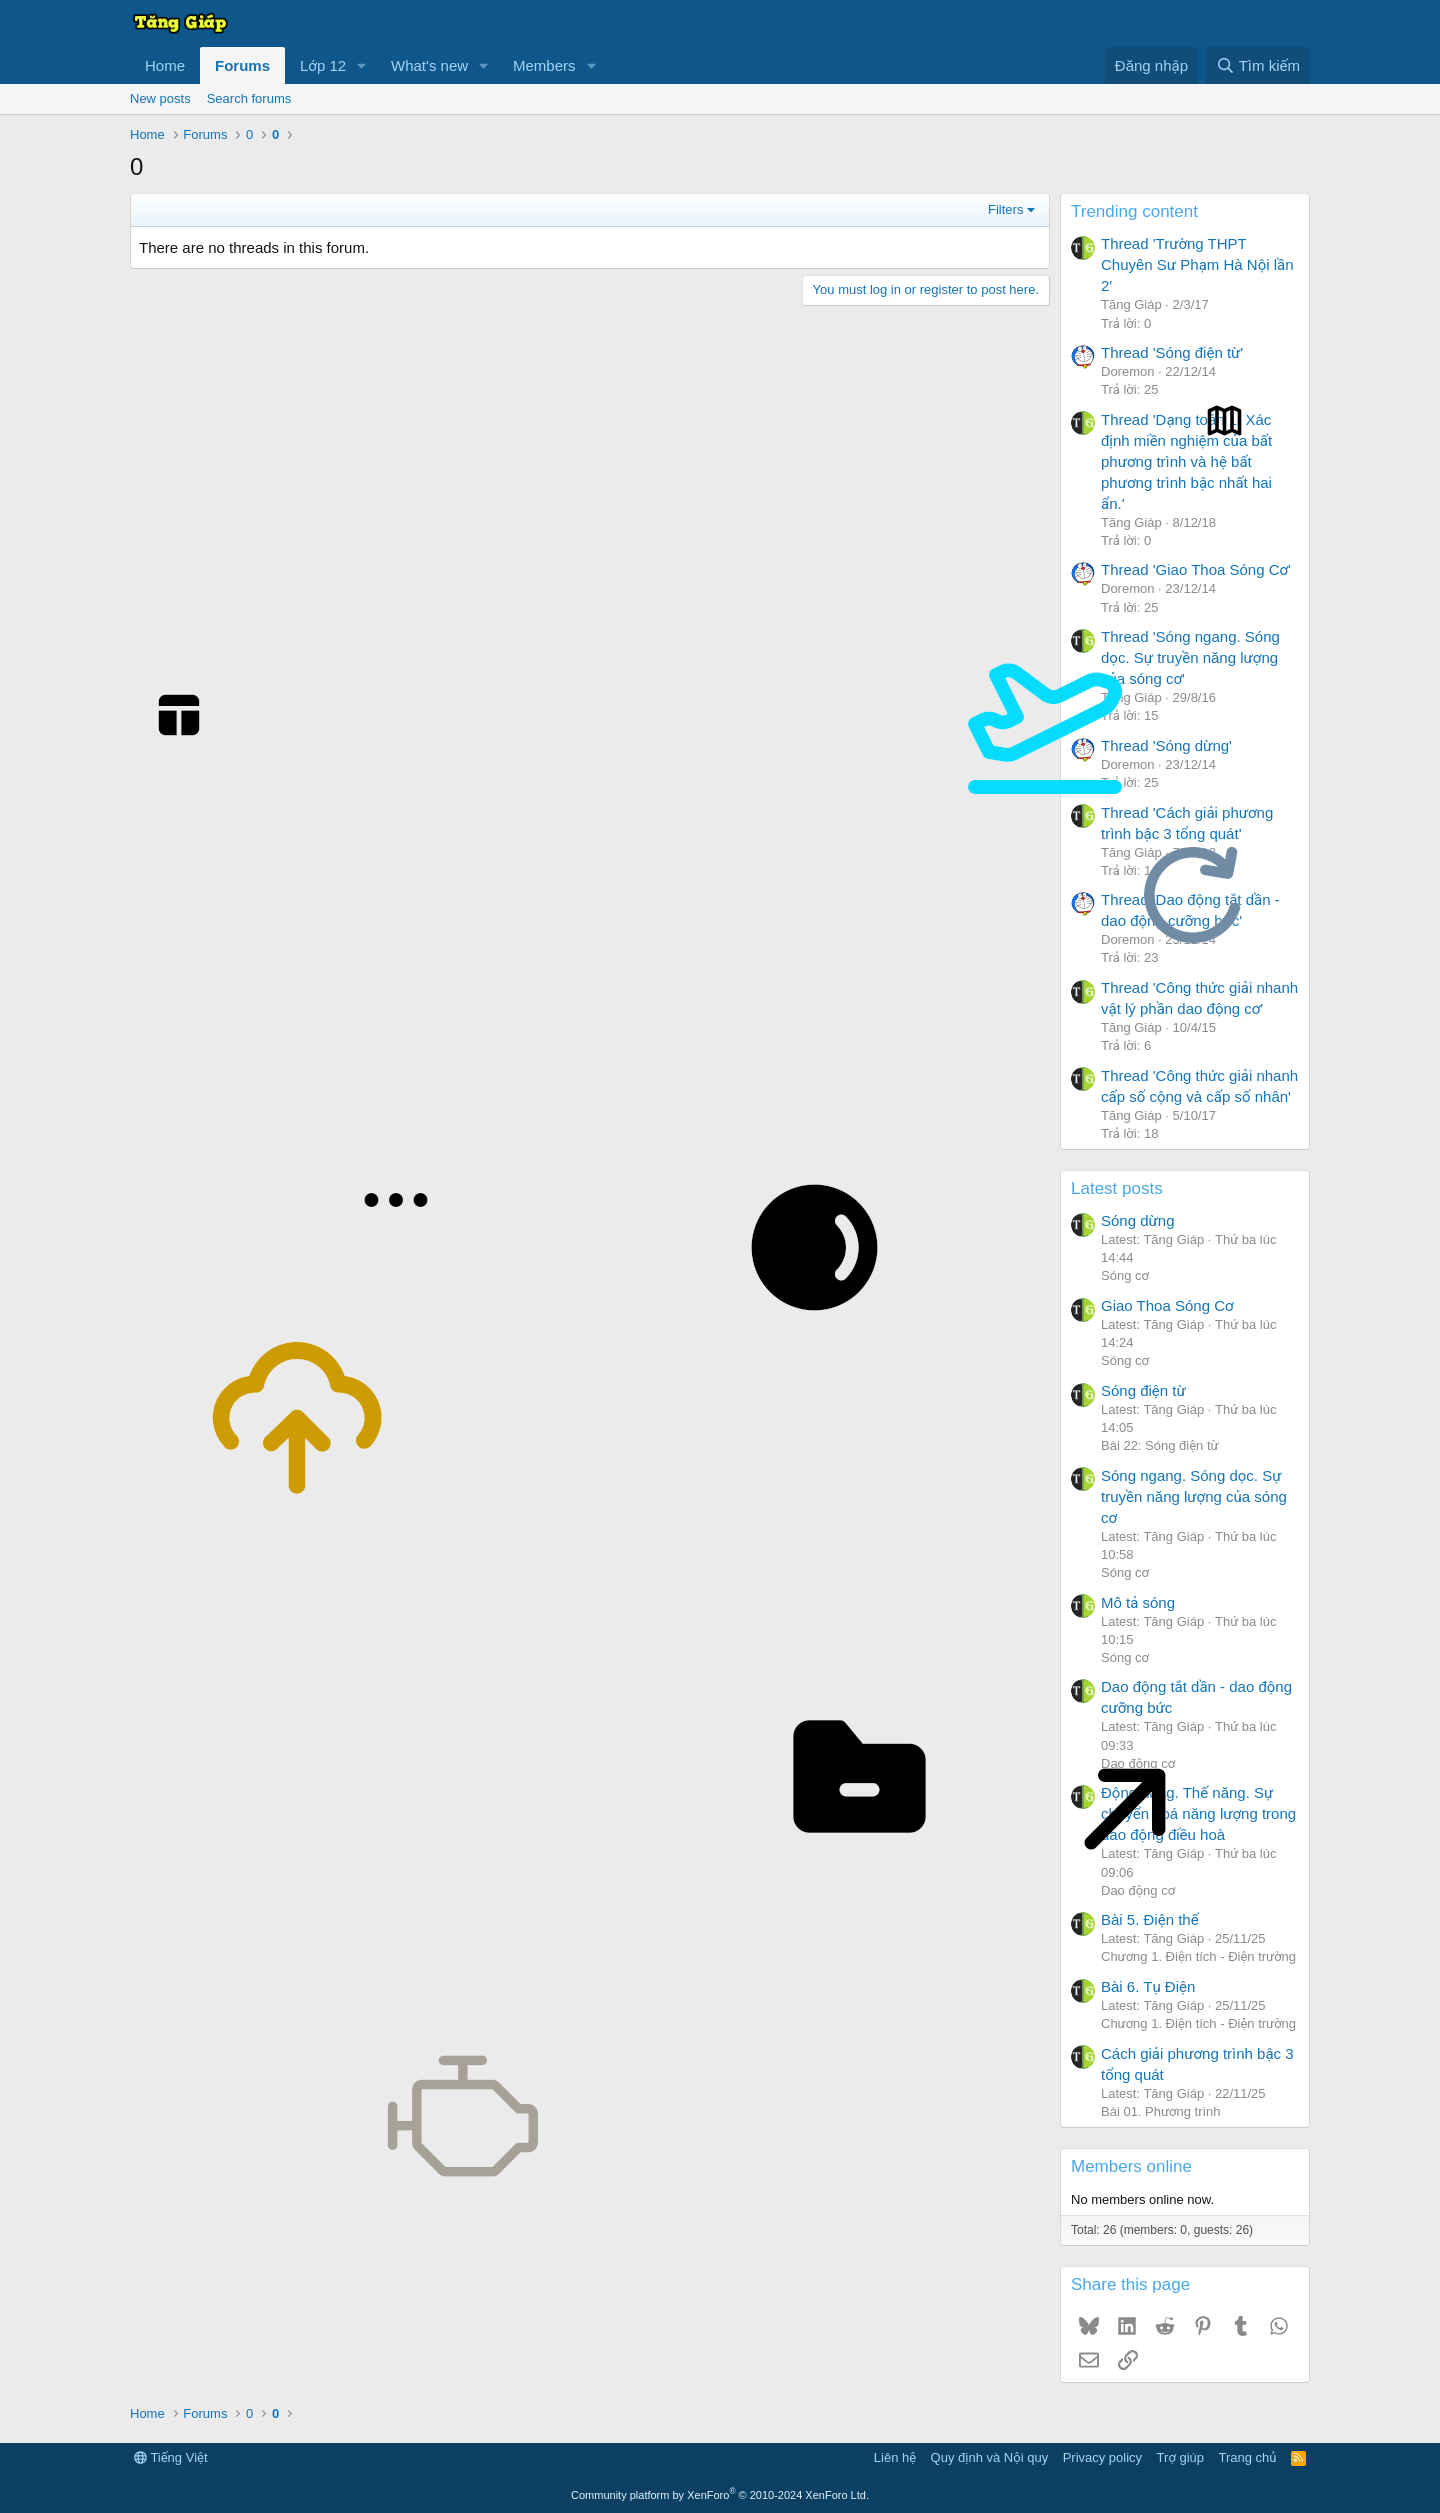 This screenshot has width=1440, height=2513. I want to click on refresh or reload the current page, so click(1192, 895).